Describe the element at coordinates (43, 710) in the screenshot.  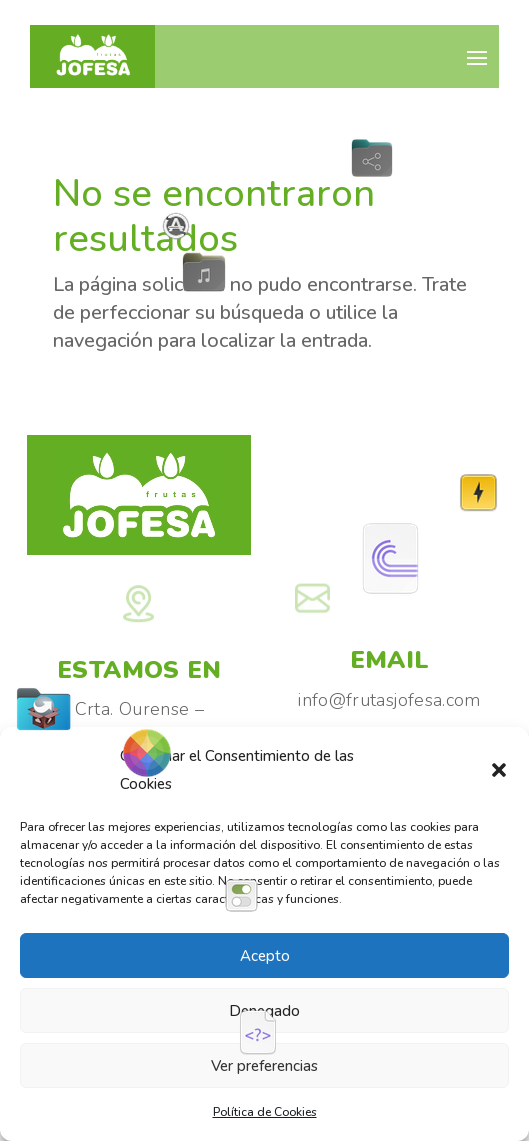
I see `folder containing portableapps packages` at that location.